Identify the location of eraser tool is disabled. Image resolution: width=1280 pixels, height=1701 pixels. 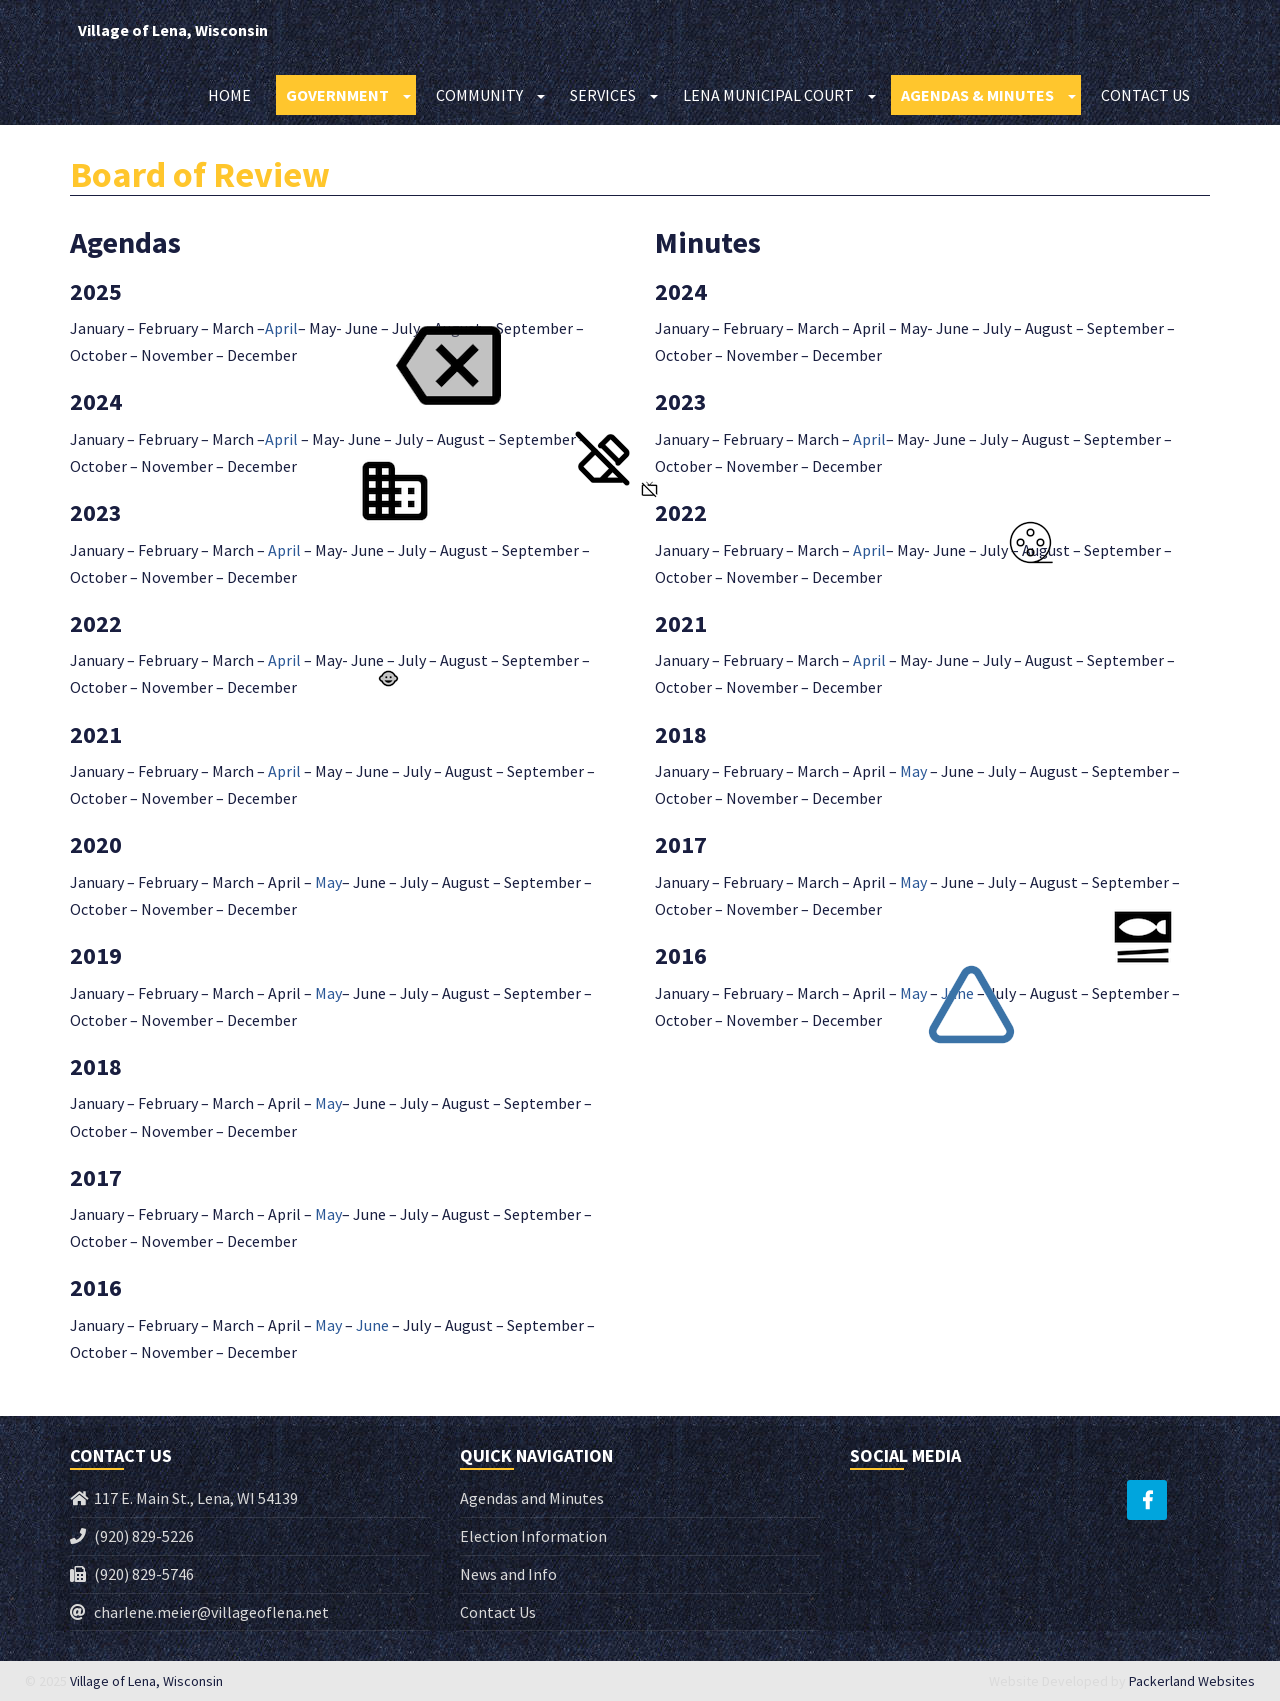
(602, 458).